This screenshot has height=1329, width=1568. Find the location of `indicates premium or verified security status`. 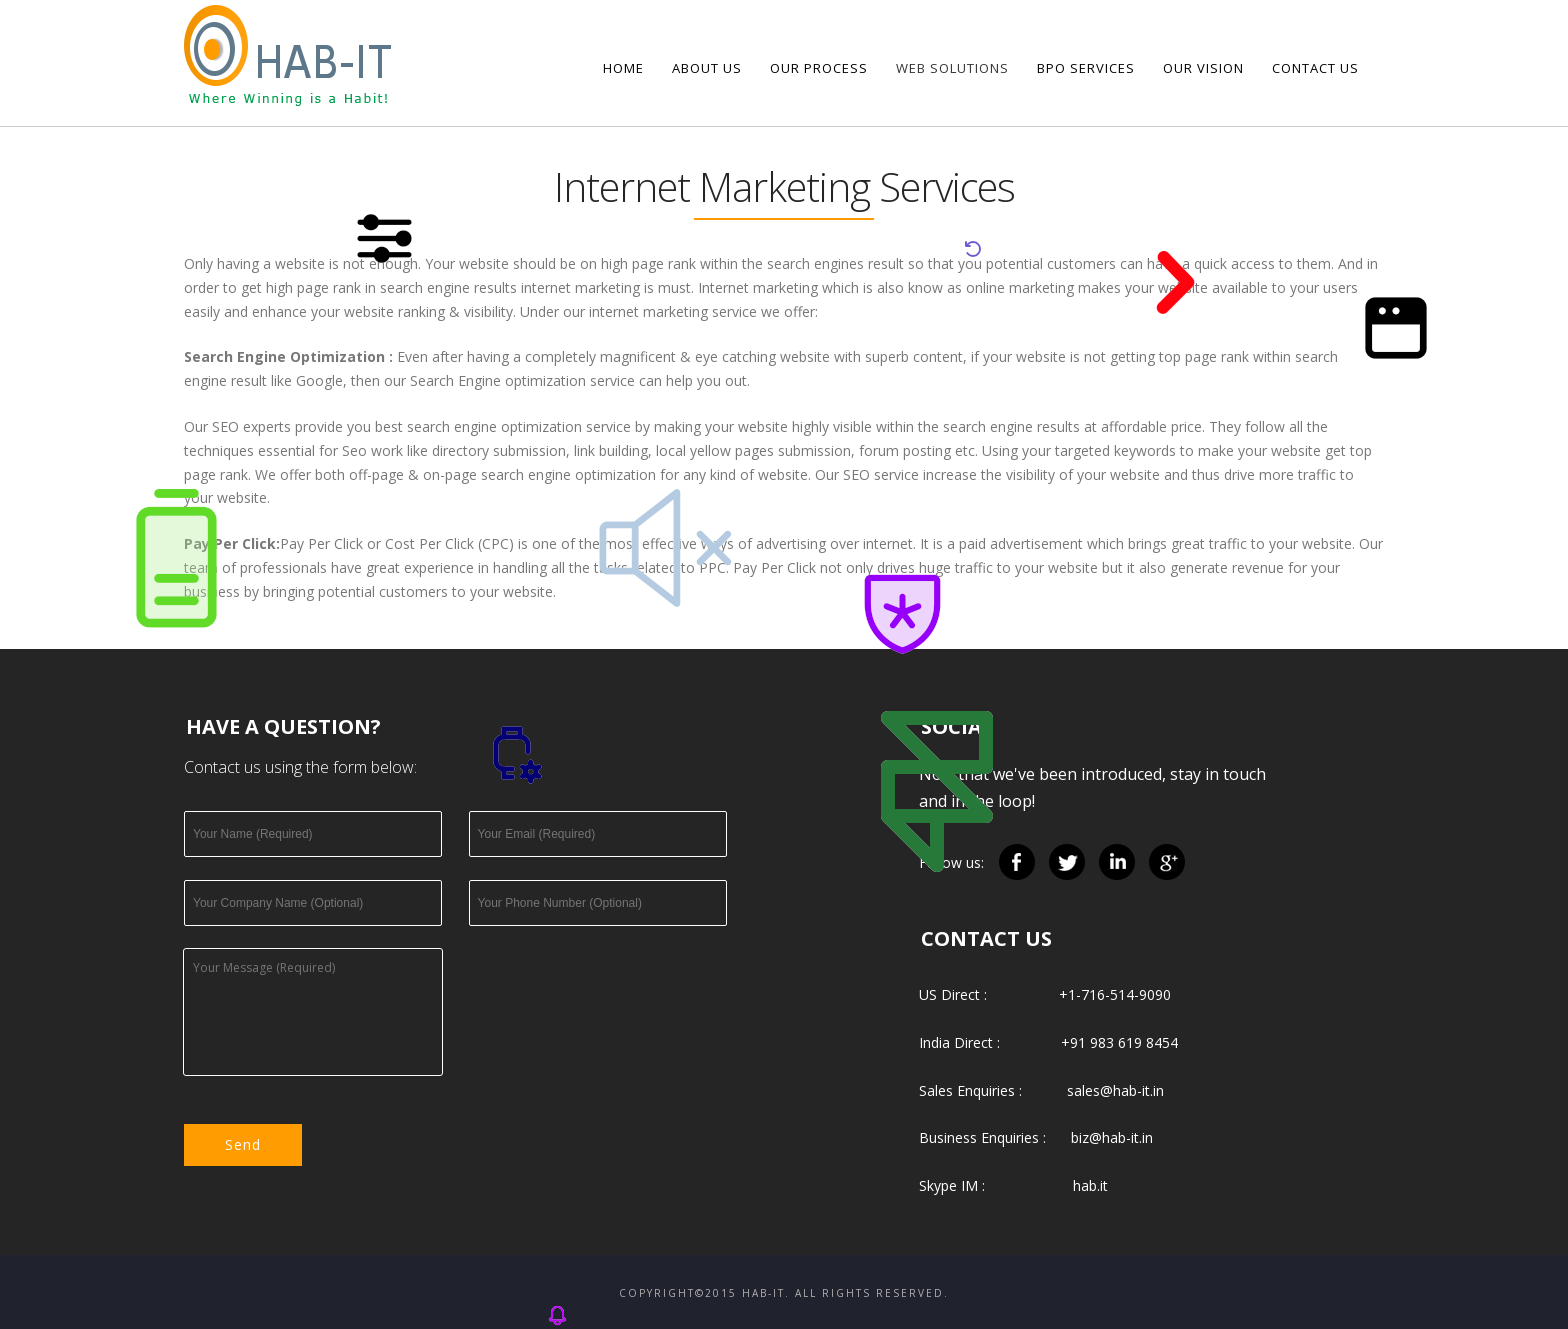

indicates premium or verified security status is located at coordinates (902, 609).